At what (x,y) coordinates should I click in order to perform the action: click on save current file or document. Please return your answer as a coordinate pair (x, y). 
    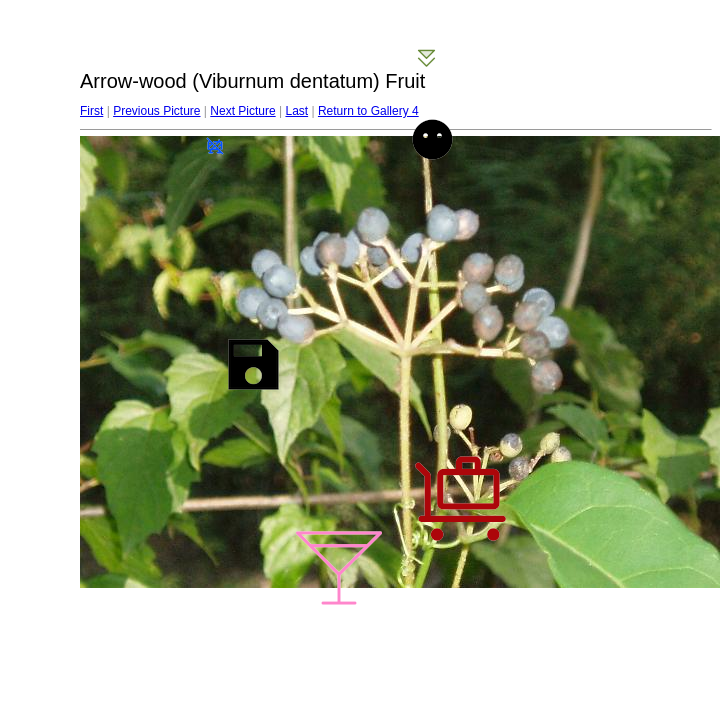
    Looking at the image, I should click on (253, 364).